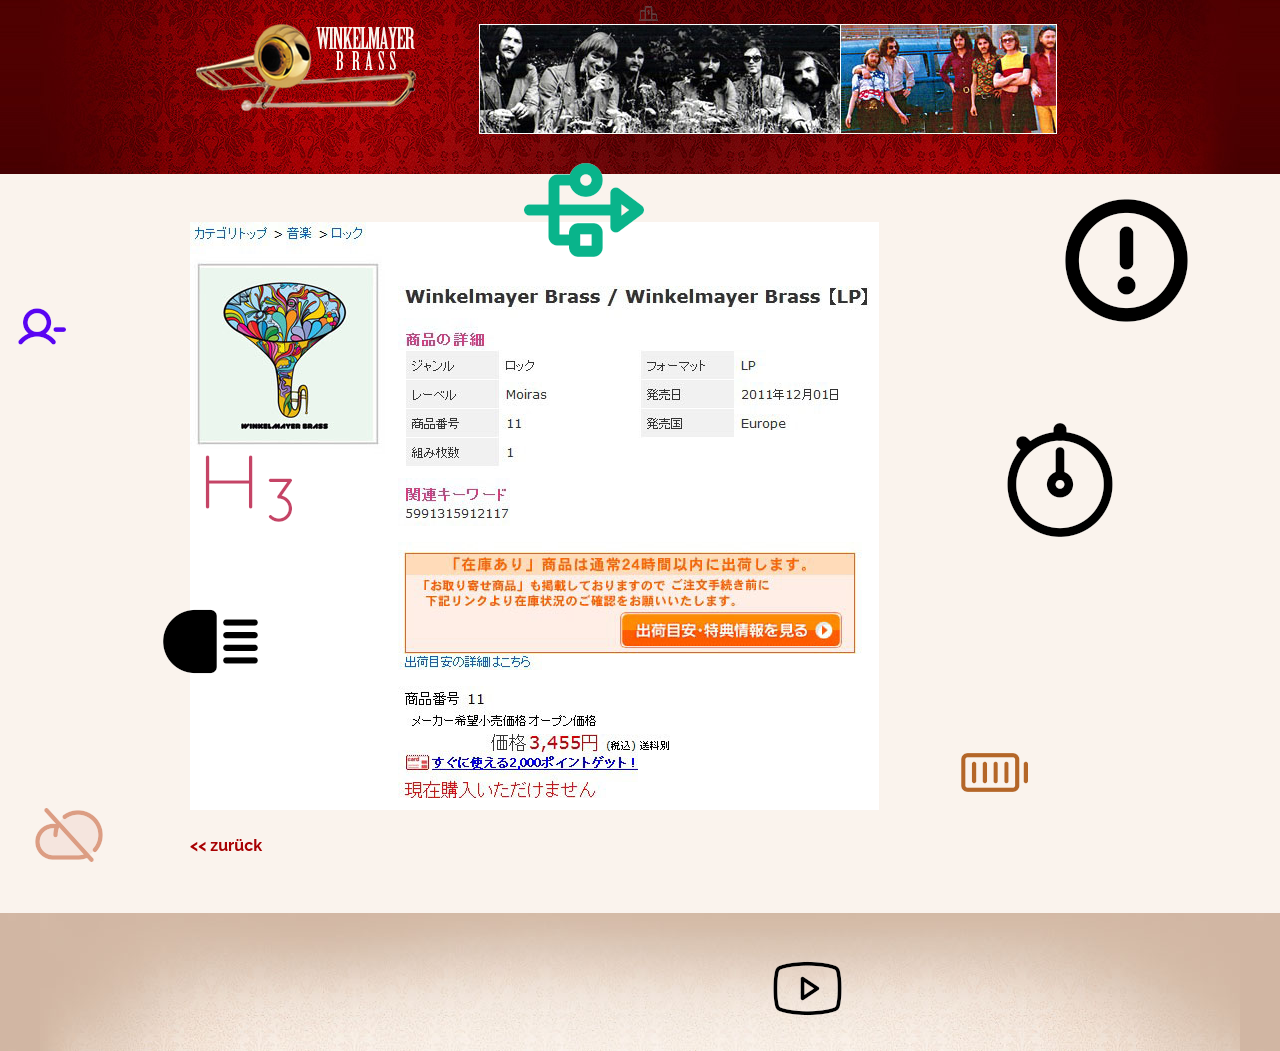 The image size is (1280, 1051). I want to click on format text as heading level 3, so click(244, 487).